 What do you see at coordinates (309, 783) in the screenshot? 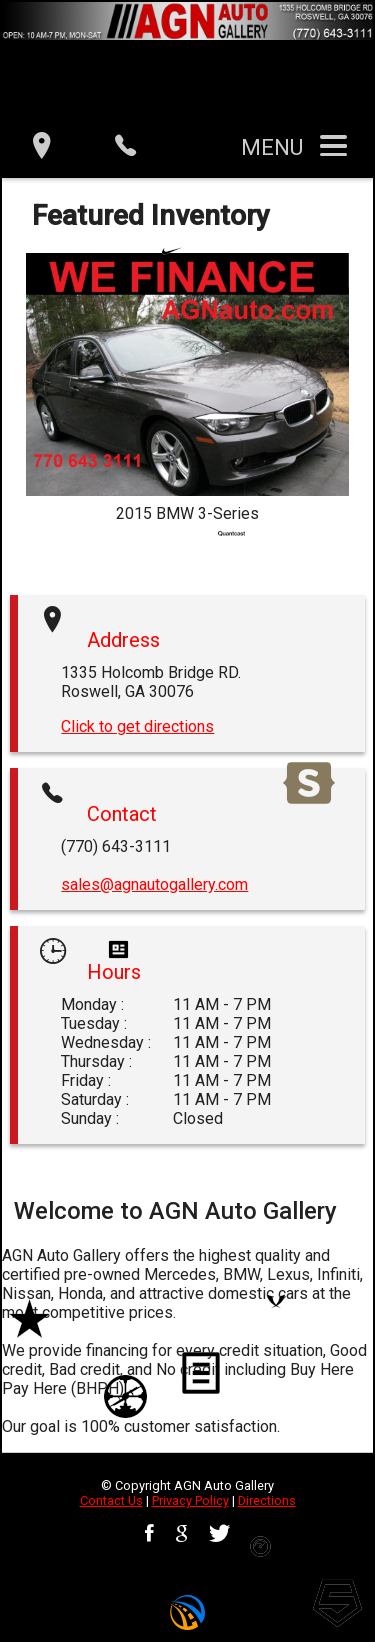
I see `statamic content management system logo` at bounding box center [309, 783].